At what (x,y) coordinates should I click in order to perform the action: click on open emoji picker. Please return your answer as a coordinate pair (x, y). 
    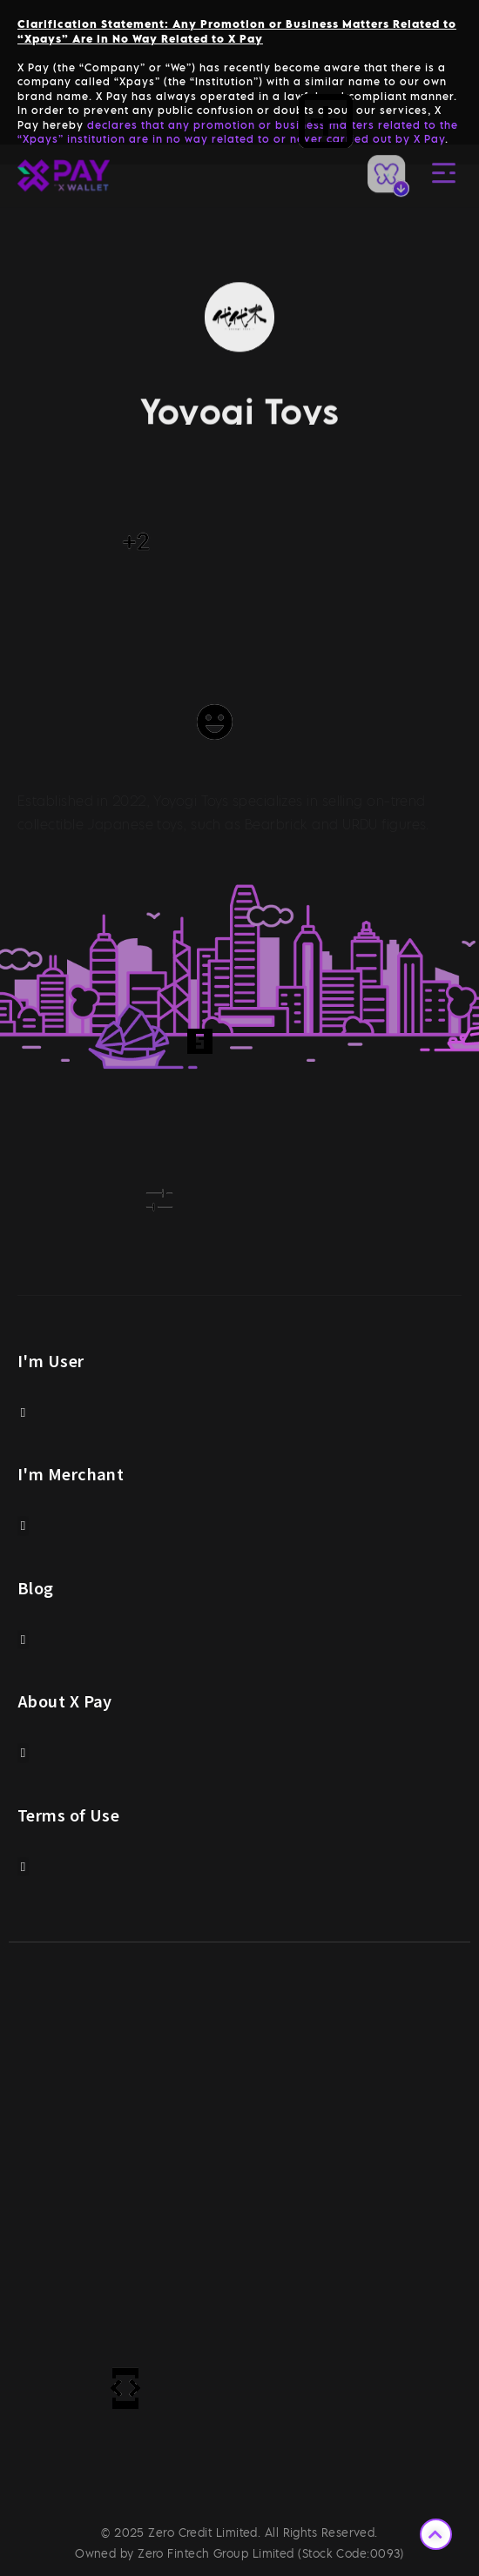
    Looking at the image, I should click on (214, 721).